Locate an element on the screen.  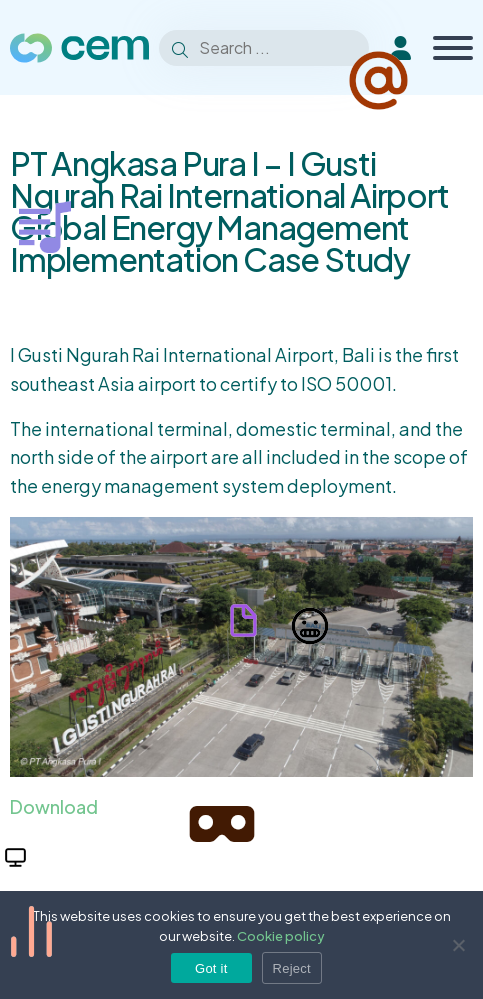
view or open a file is located at coordinates (243, 620).